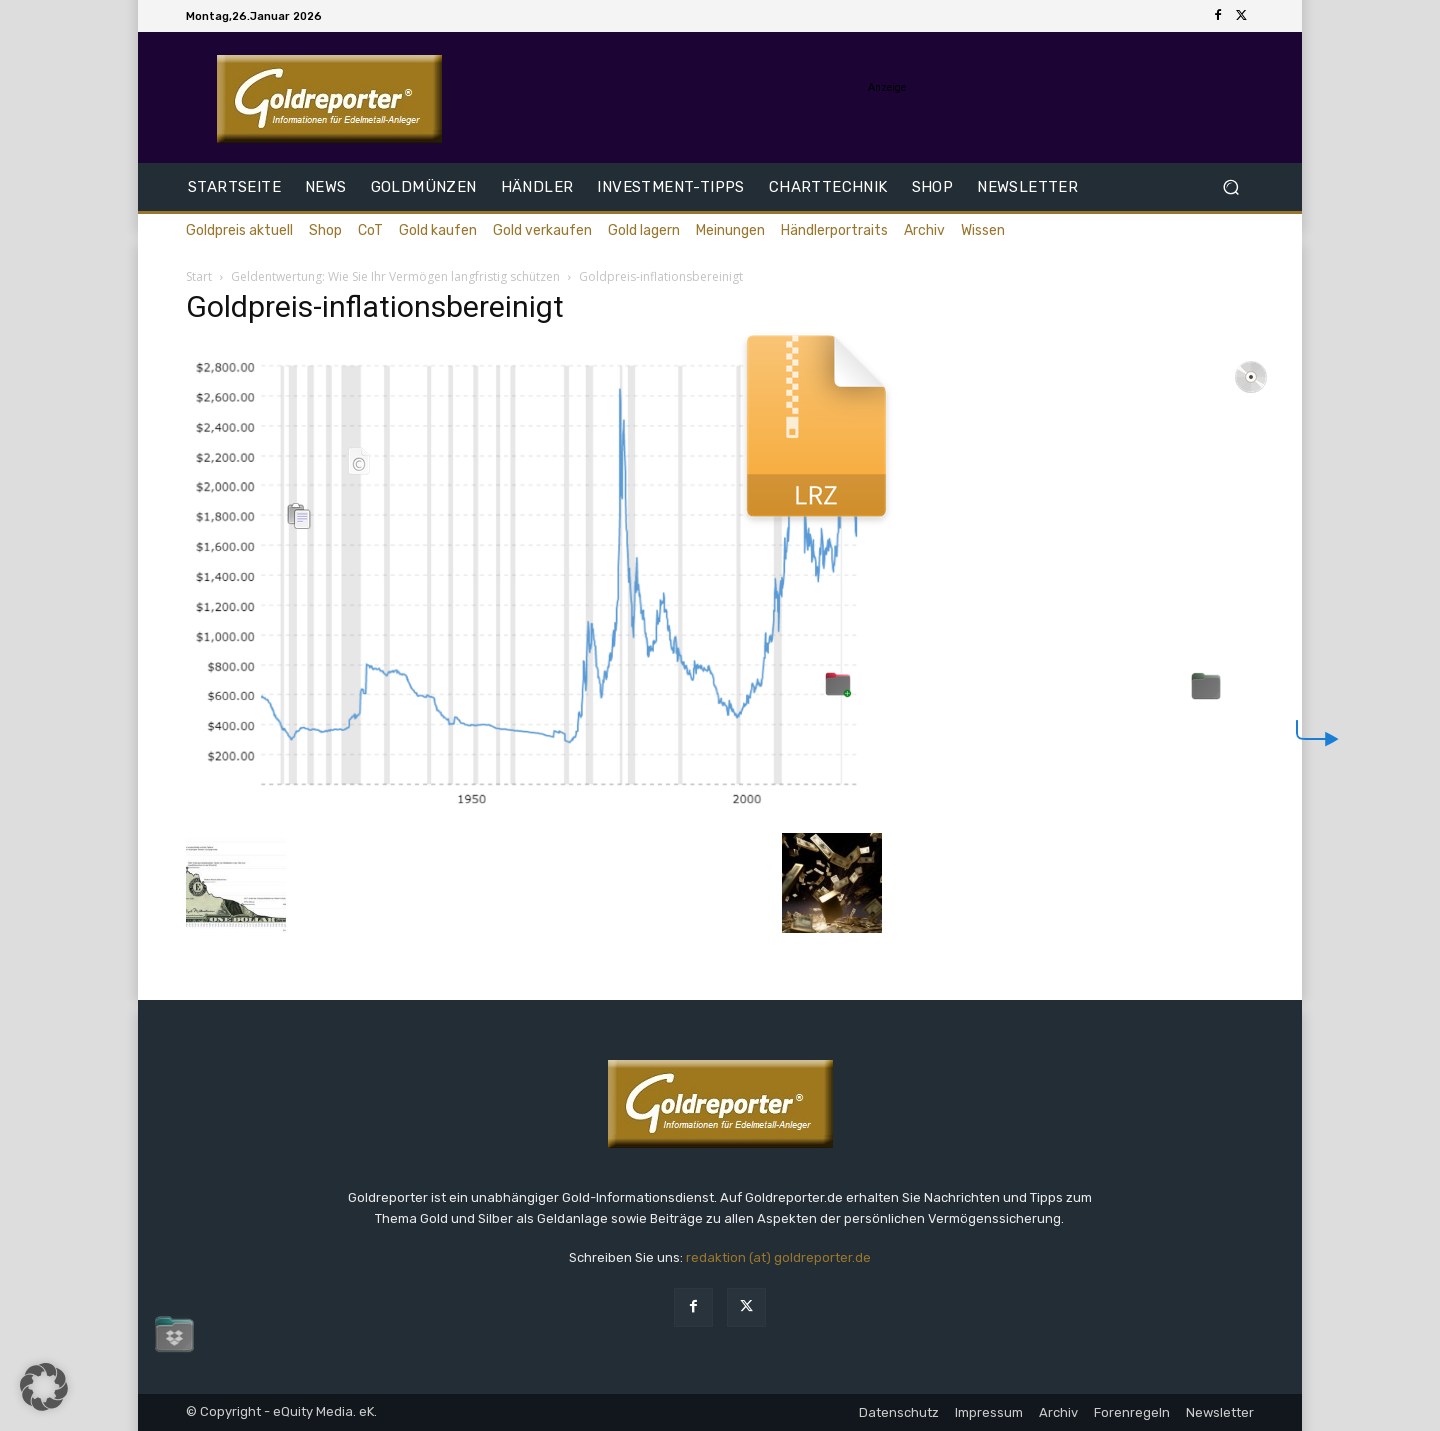  Describe the element at coordinates (838, 684) in the screenshot. I see `create a new folder` at that location.